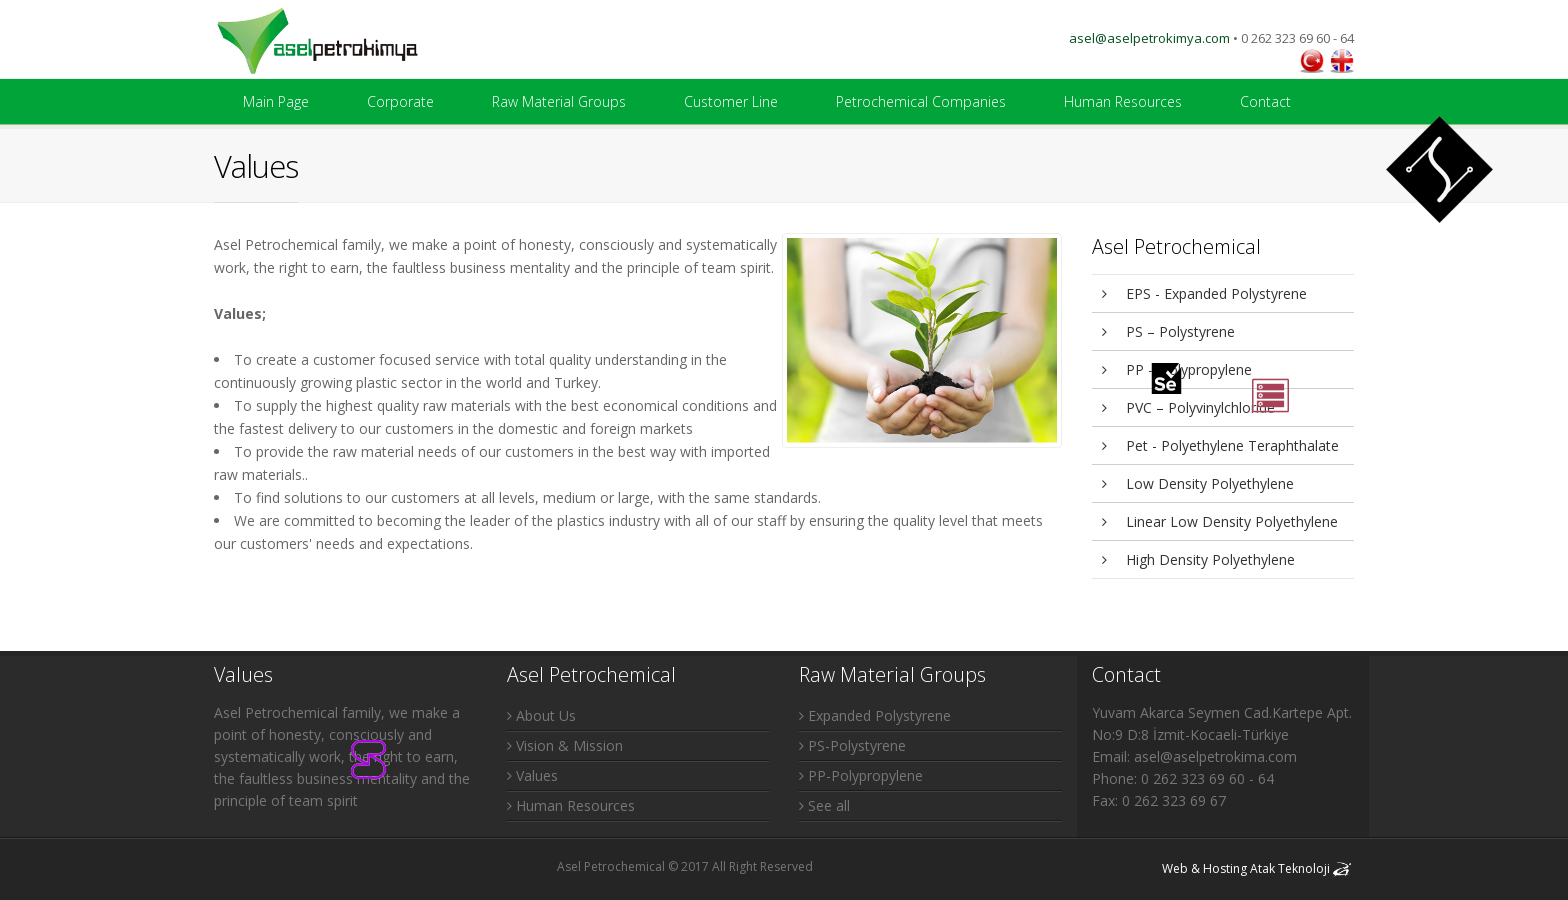  I want to click on openmediavault network-attached storage application, so click(1270, 395).